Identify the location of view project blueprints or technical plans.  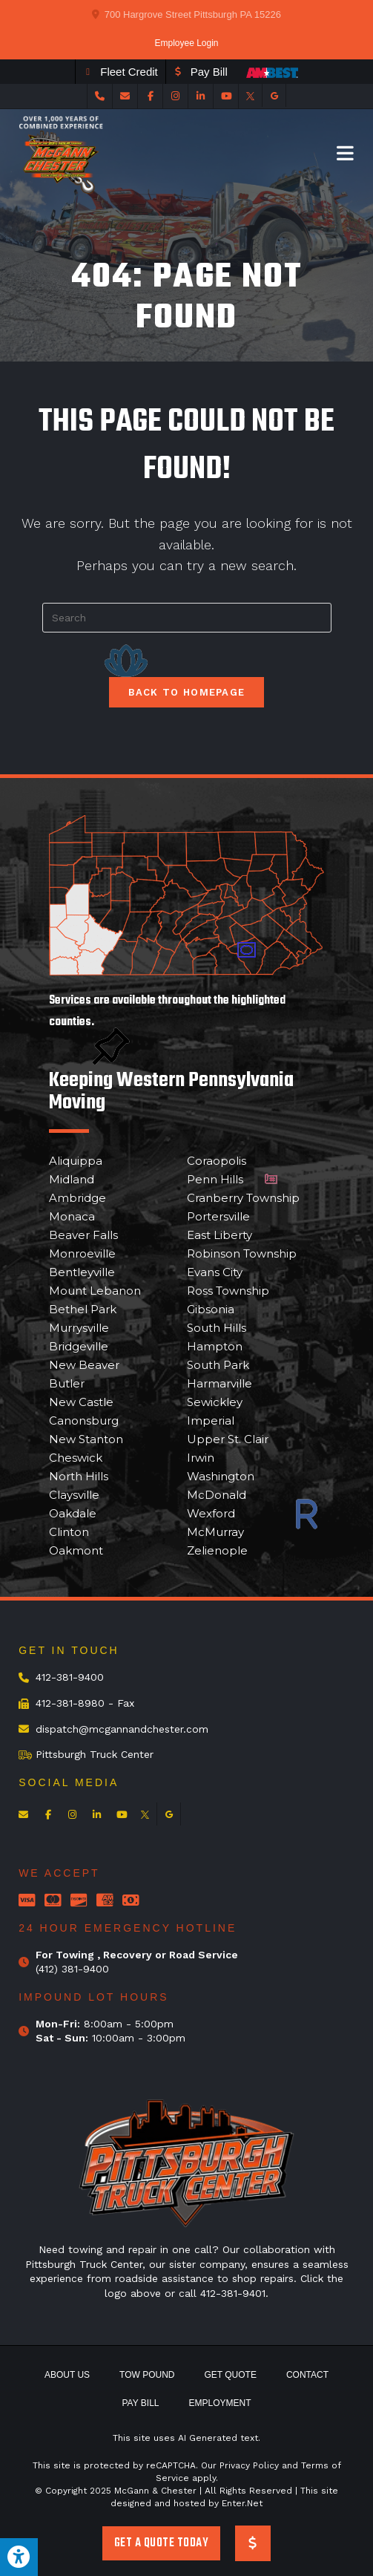
(271, 1179).